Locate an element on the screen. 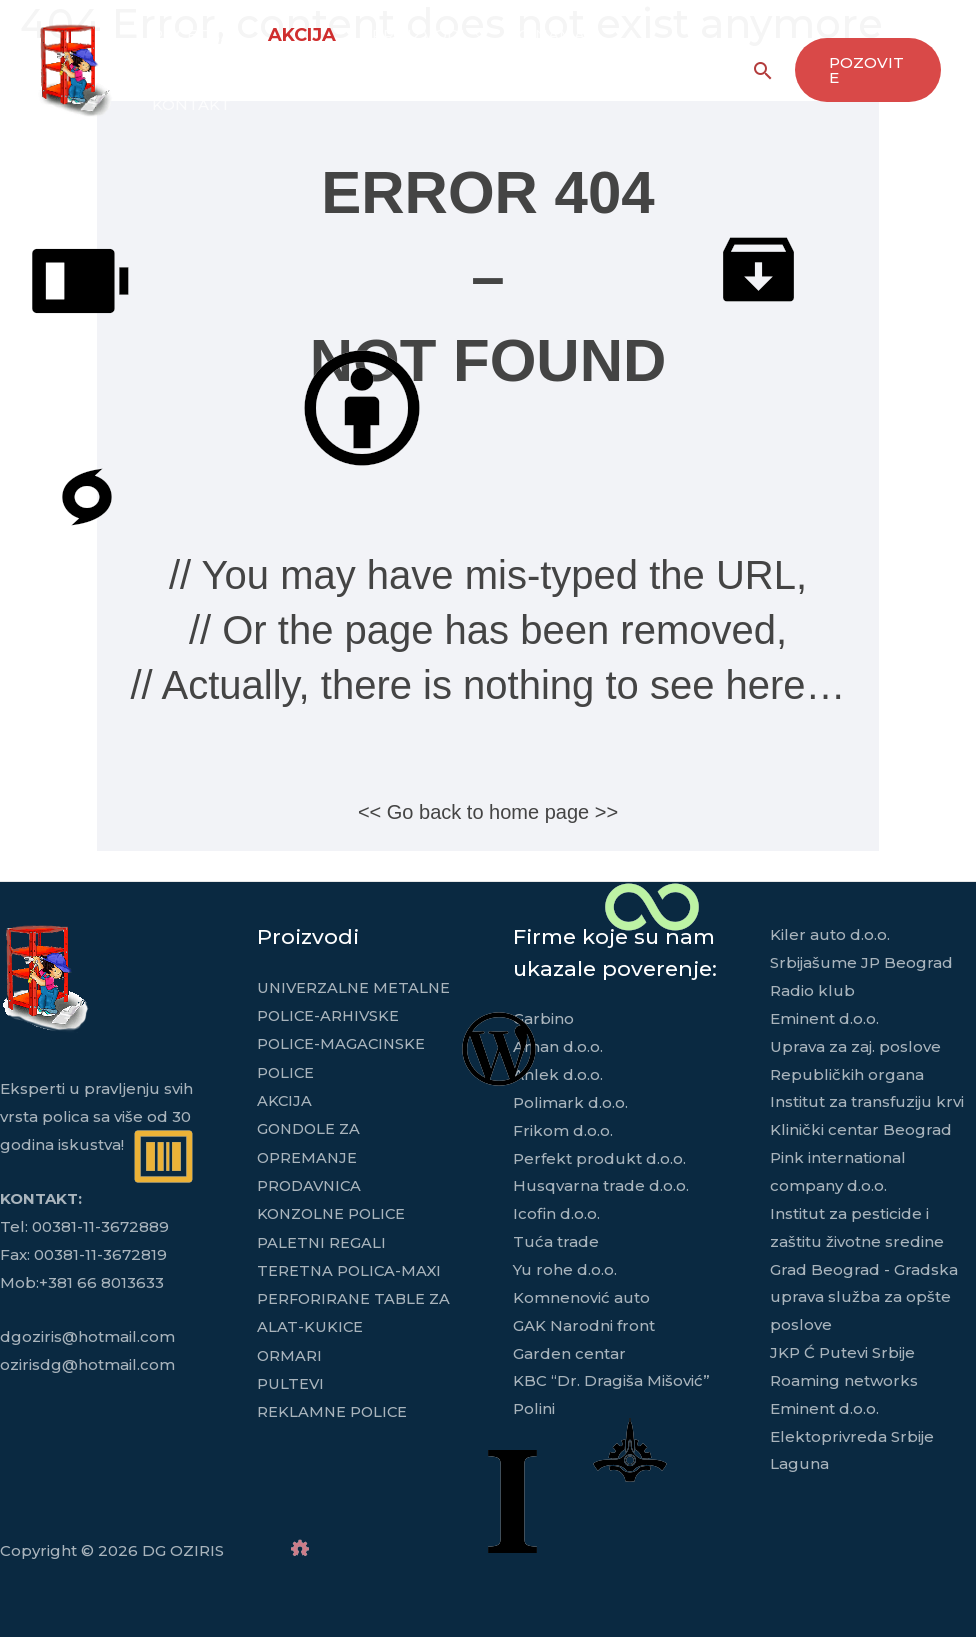  open instapaper app is located at coordinates (512, 1501).